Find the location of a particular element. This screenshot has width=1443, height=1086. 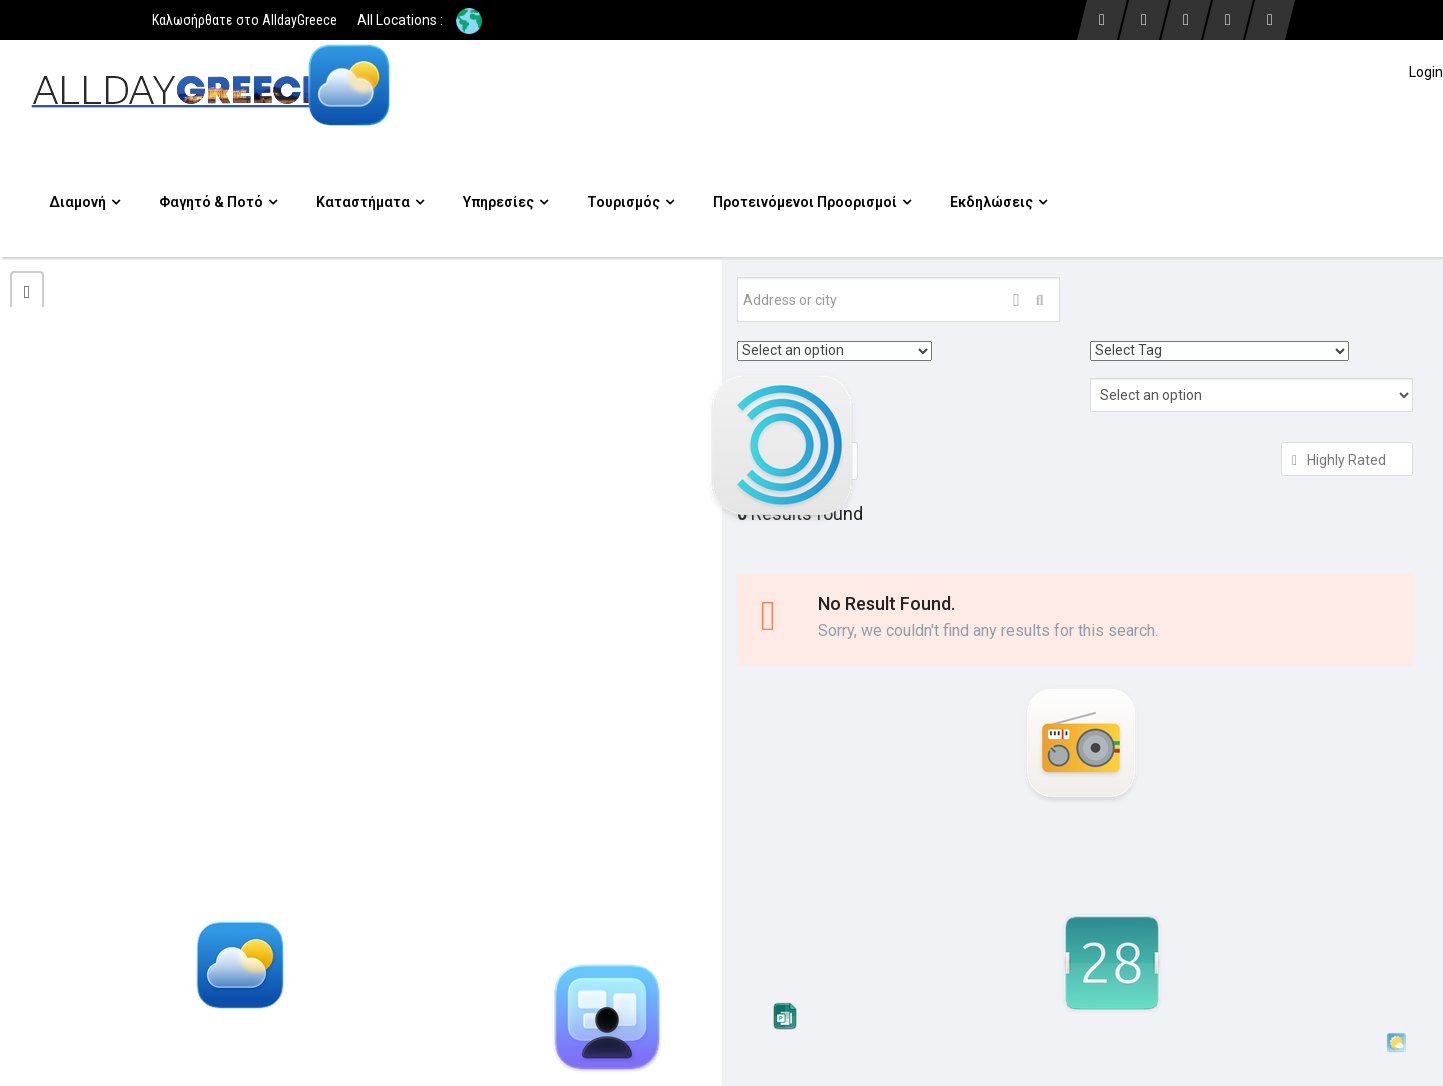

open the screen sharing app is located at coordinates (607, 1017).